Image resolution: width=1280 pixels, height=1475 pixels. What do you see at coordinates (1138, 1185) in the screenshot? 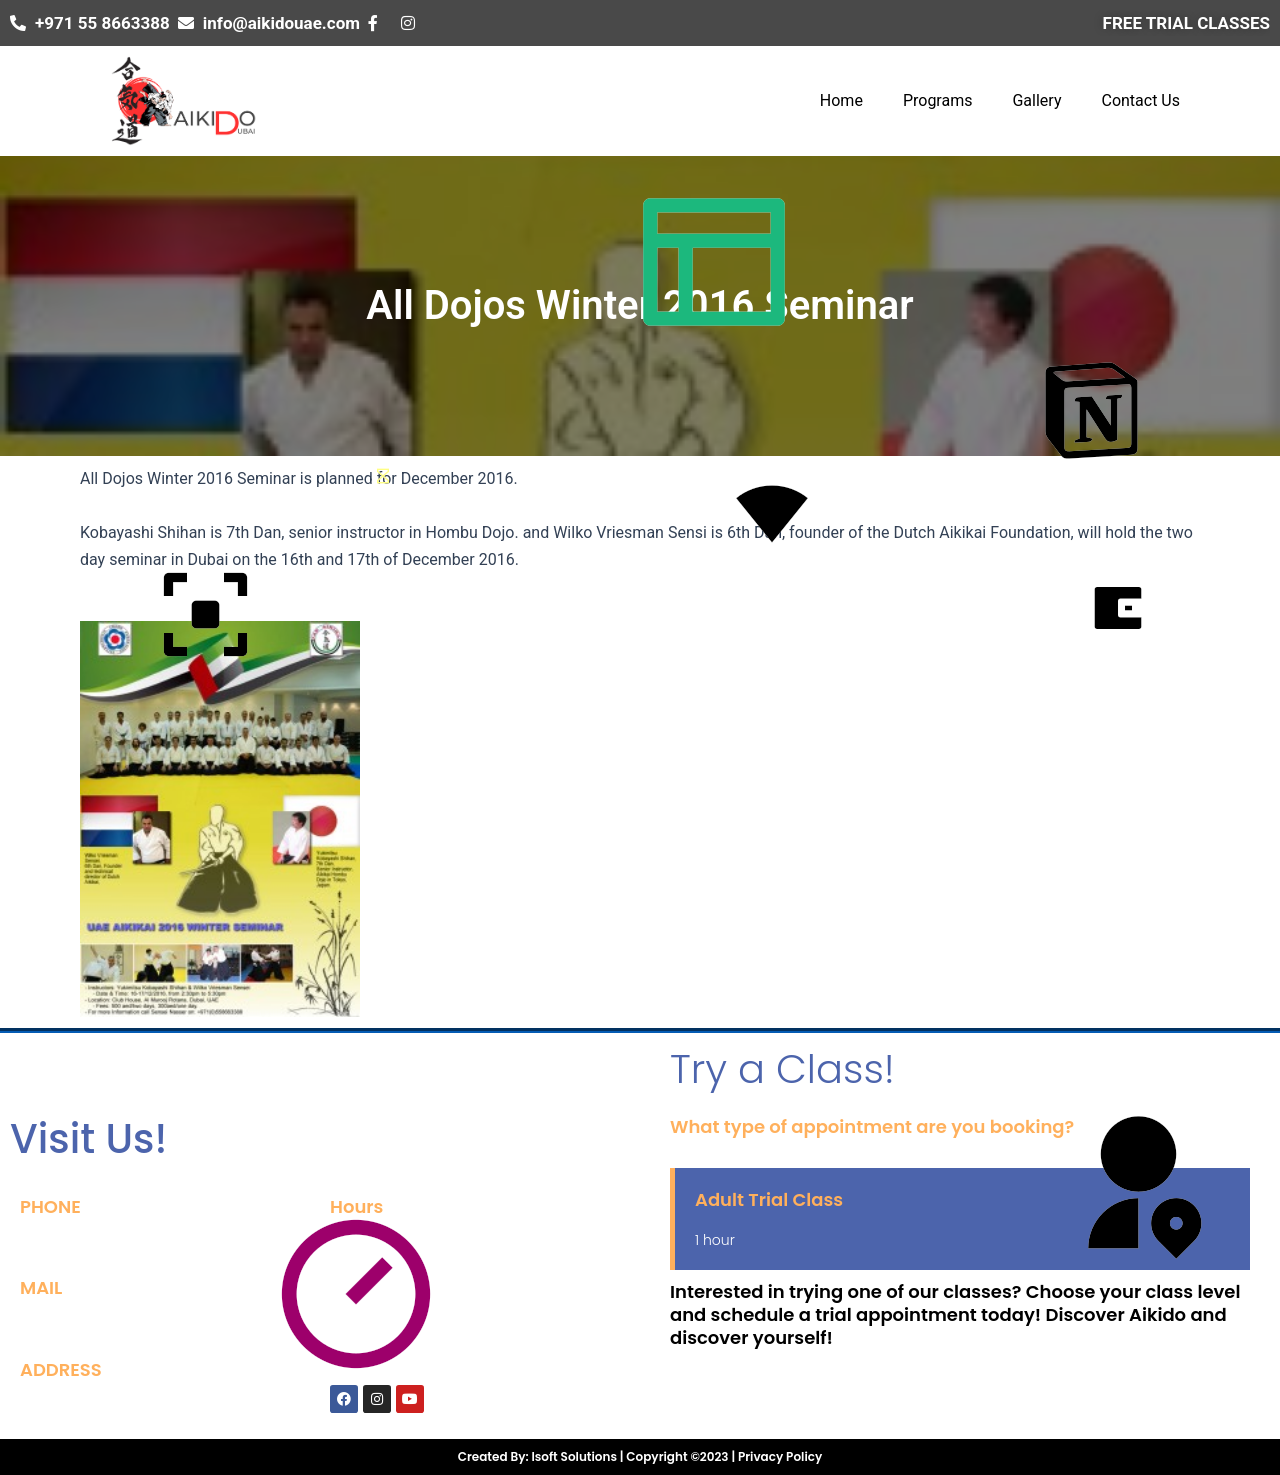
I see `view user's current location` at bounding box center [1138, 1185].